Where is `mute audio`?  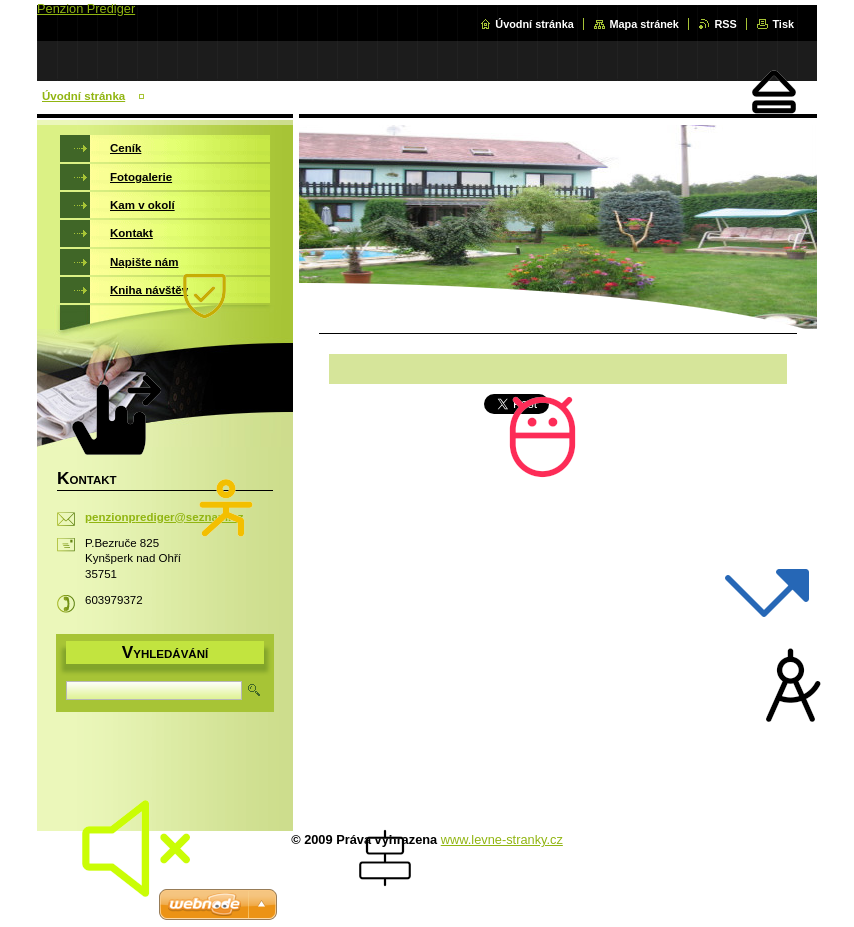
mute audio is located at coordinates (130, 848).